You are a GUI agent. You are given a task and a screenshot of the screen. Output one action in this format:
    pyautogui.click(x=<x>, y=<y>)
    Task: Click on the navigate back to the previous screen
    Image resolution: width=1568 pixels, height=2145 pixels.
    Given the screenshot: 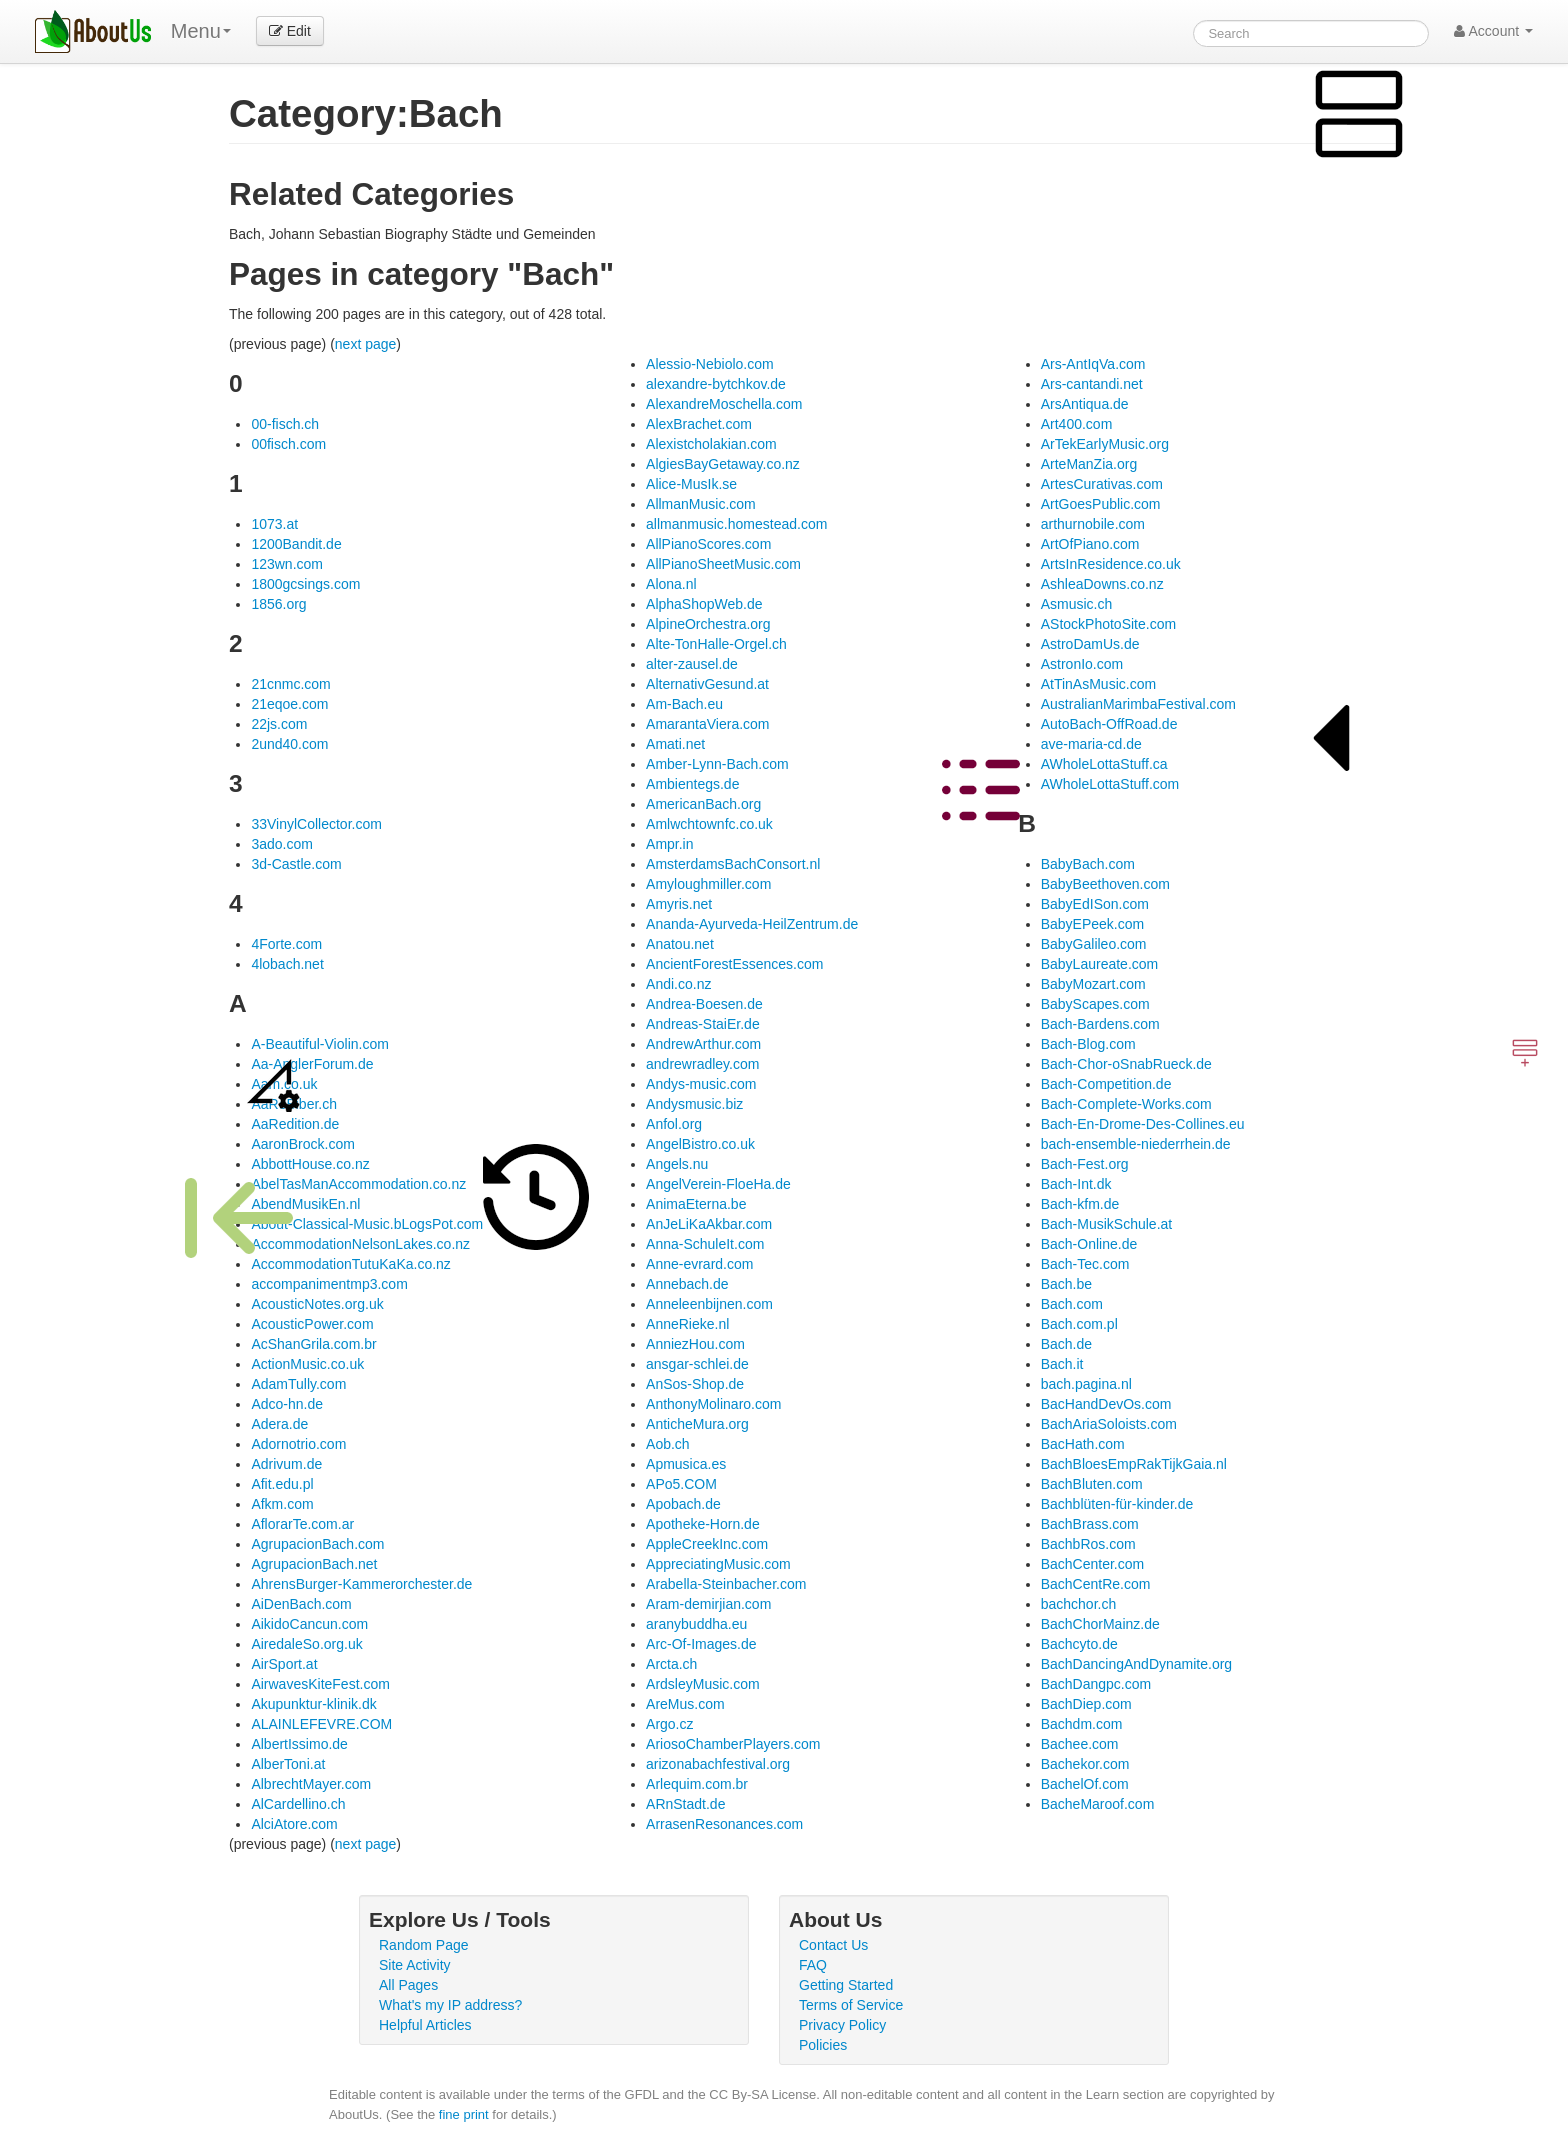 What is the action you would take?
    pyautogui.click(x=1331, y=738)
    